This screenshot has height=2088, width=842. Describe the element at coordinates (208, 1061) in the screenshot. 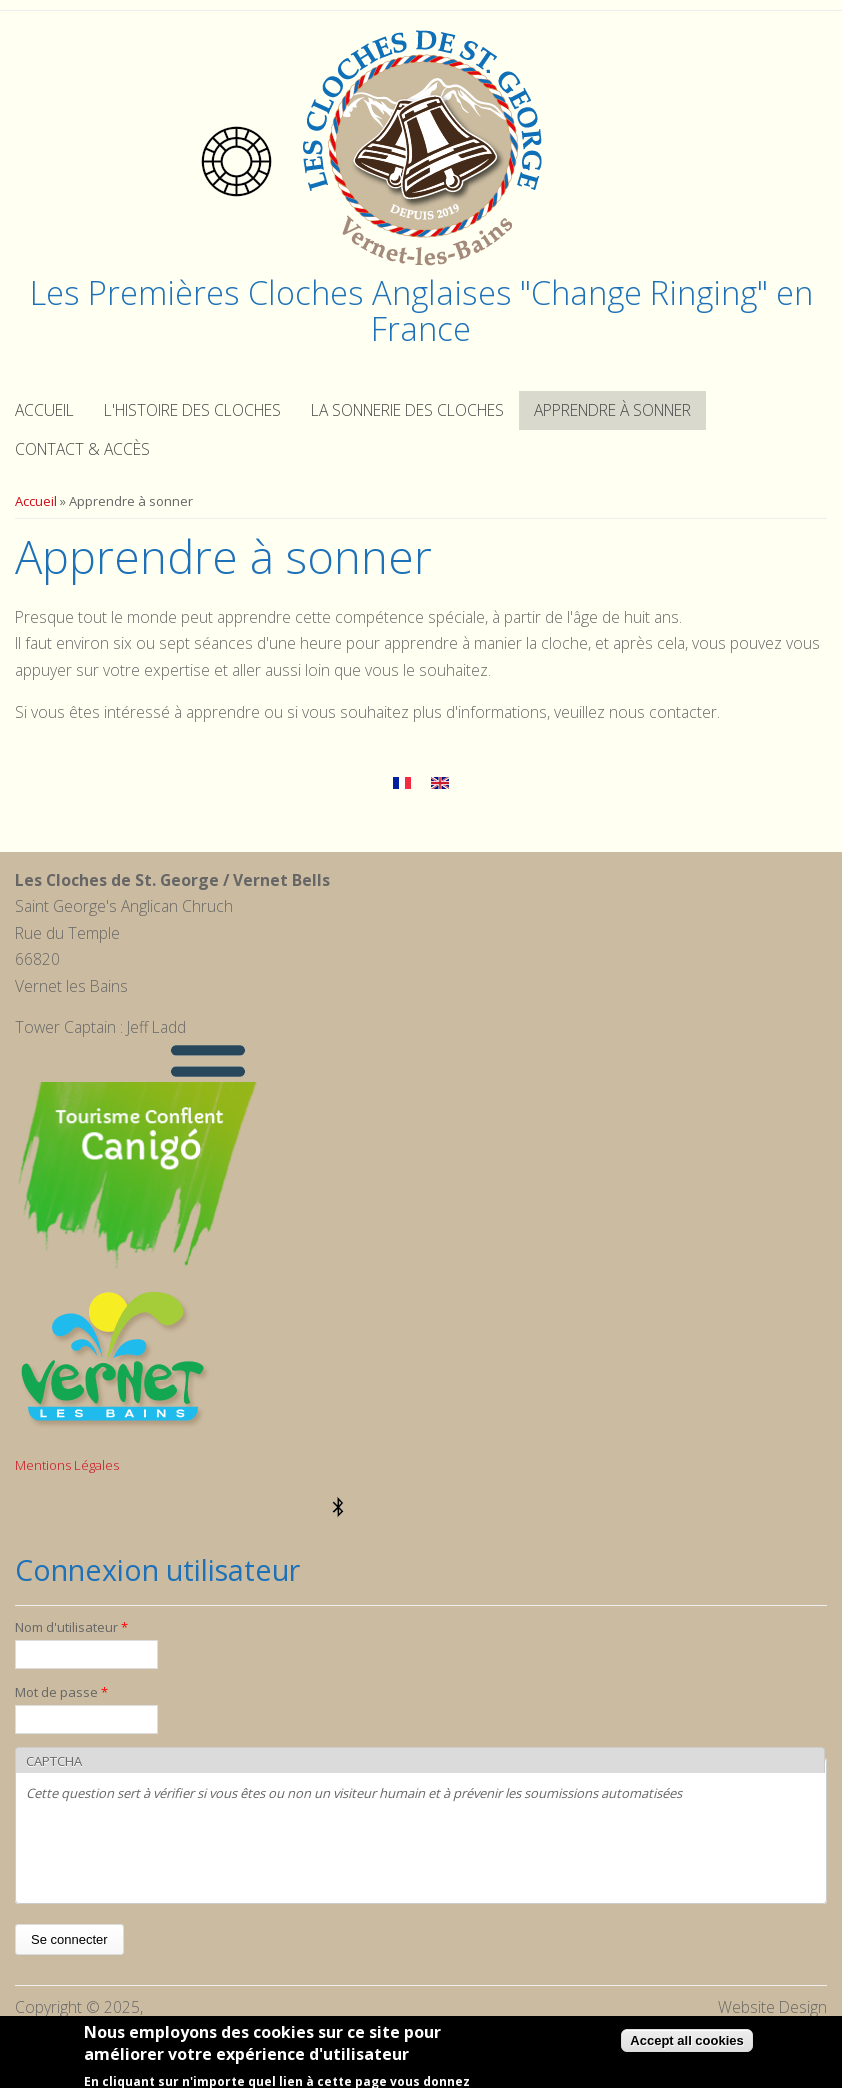

I see `drag to reorder or rearrange items` at that location.